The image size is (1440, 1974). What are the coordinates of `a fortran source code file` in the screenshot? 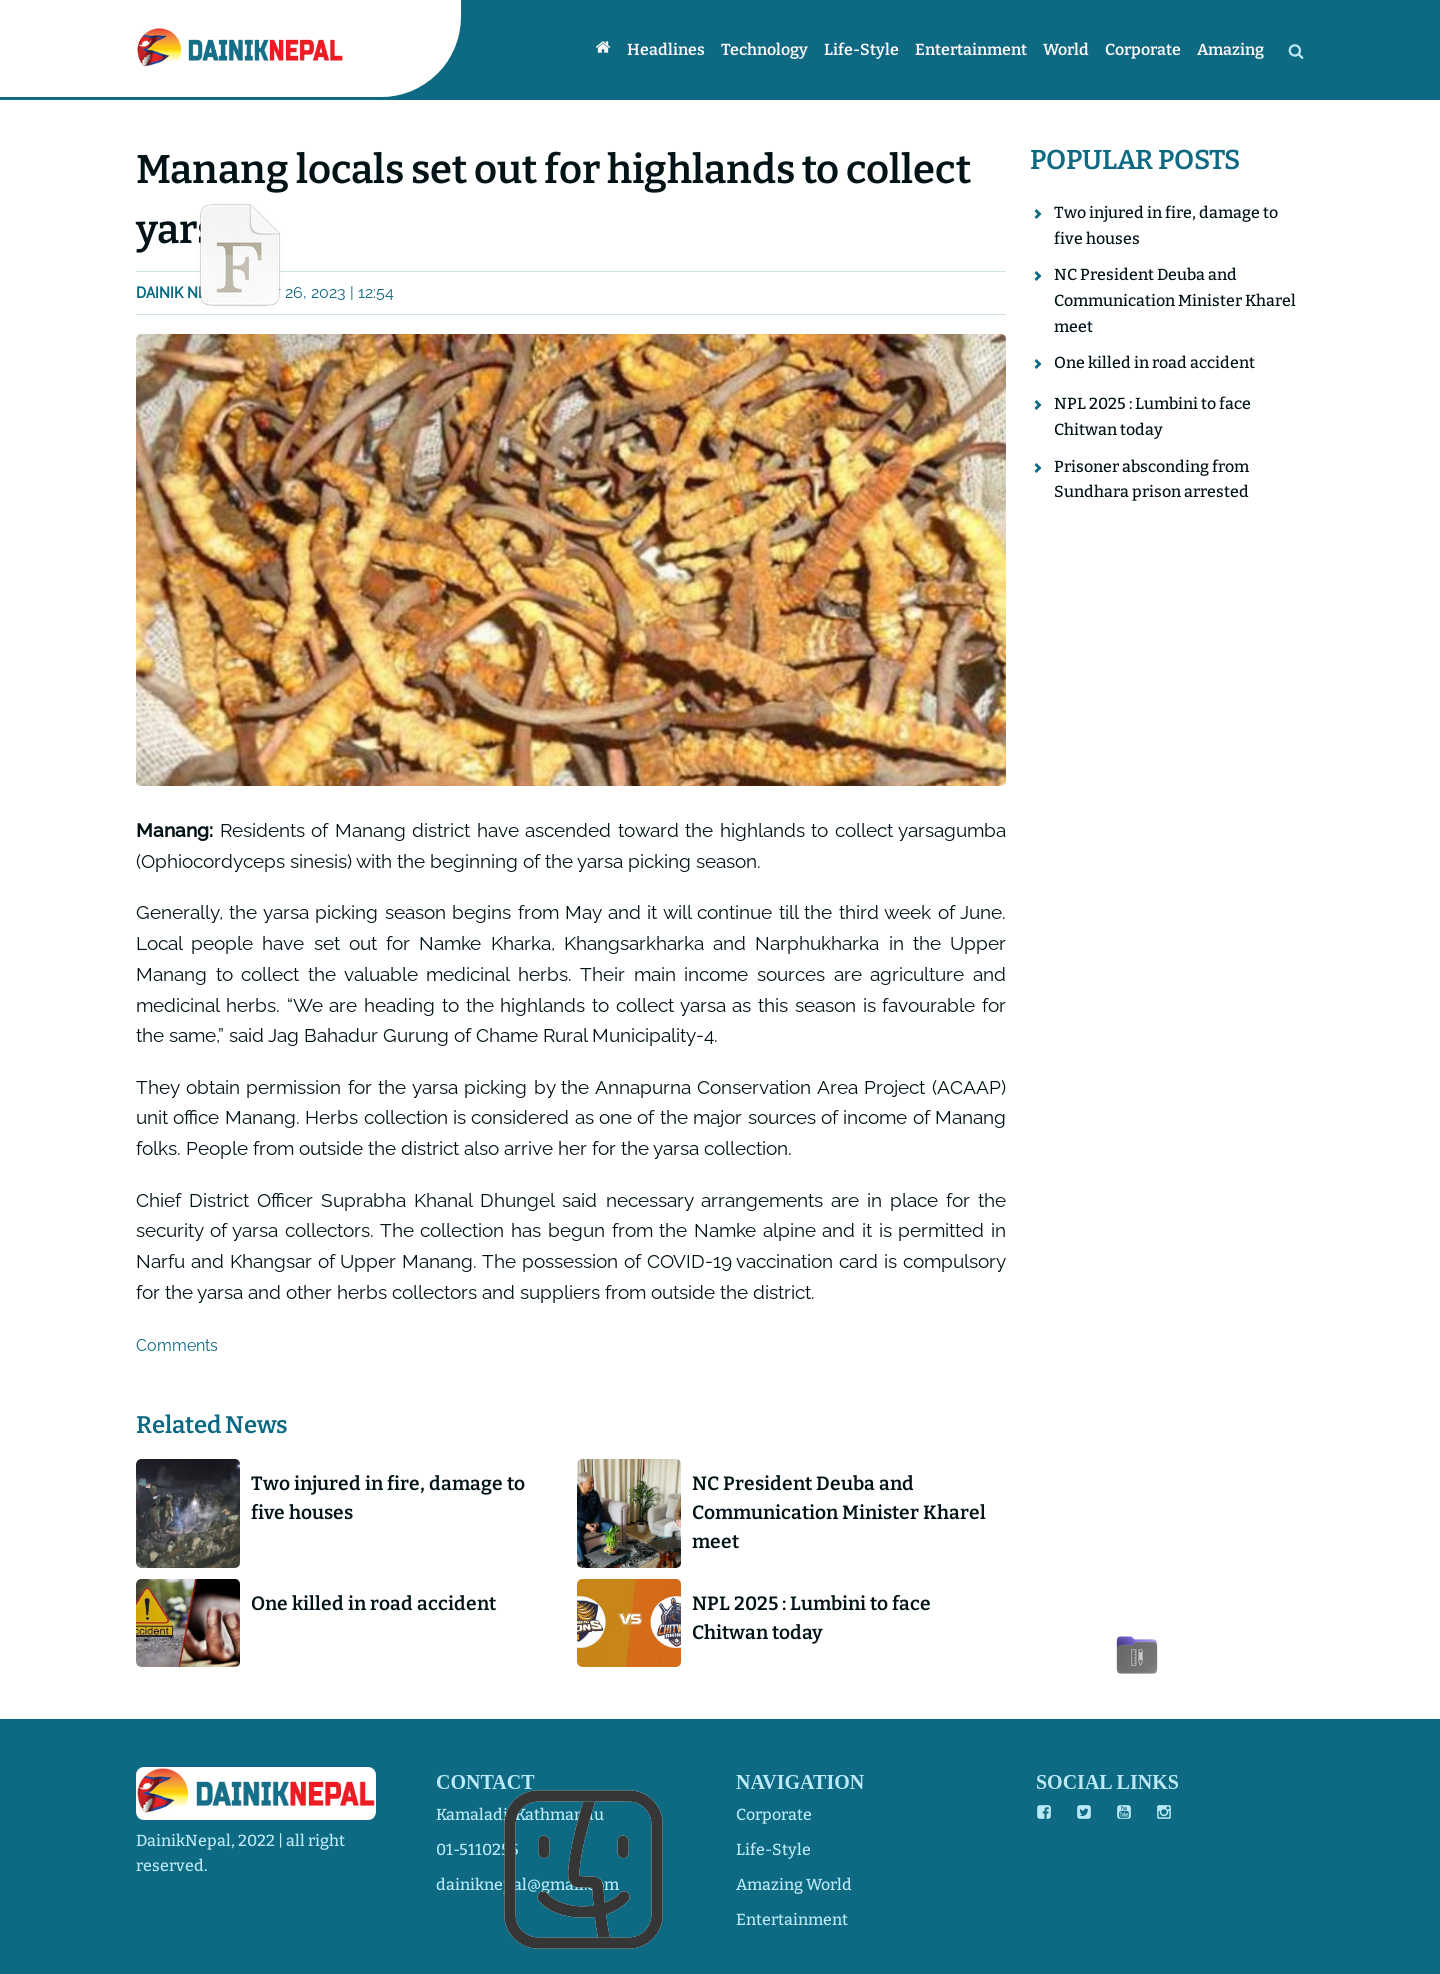 It's located at (240, 255).